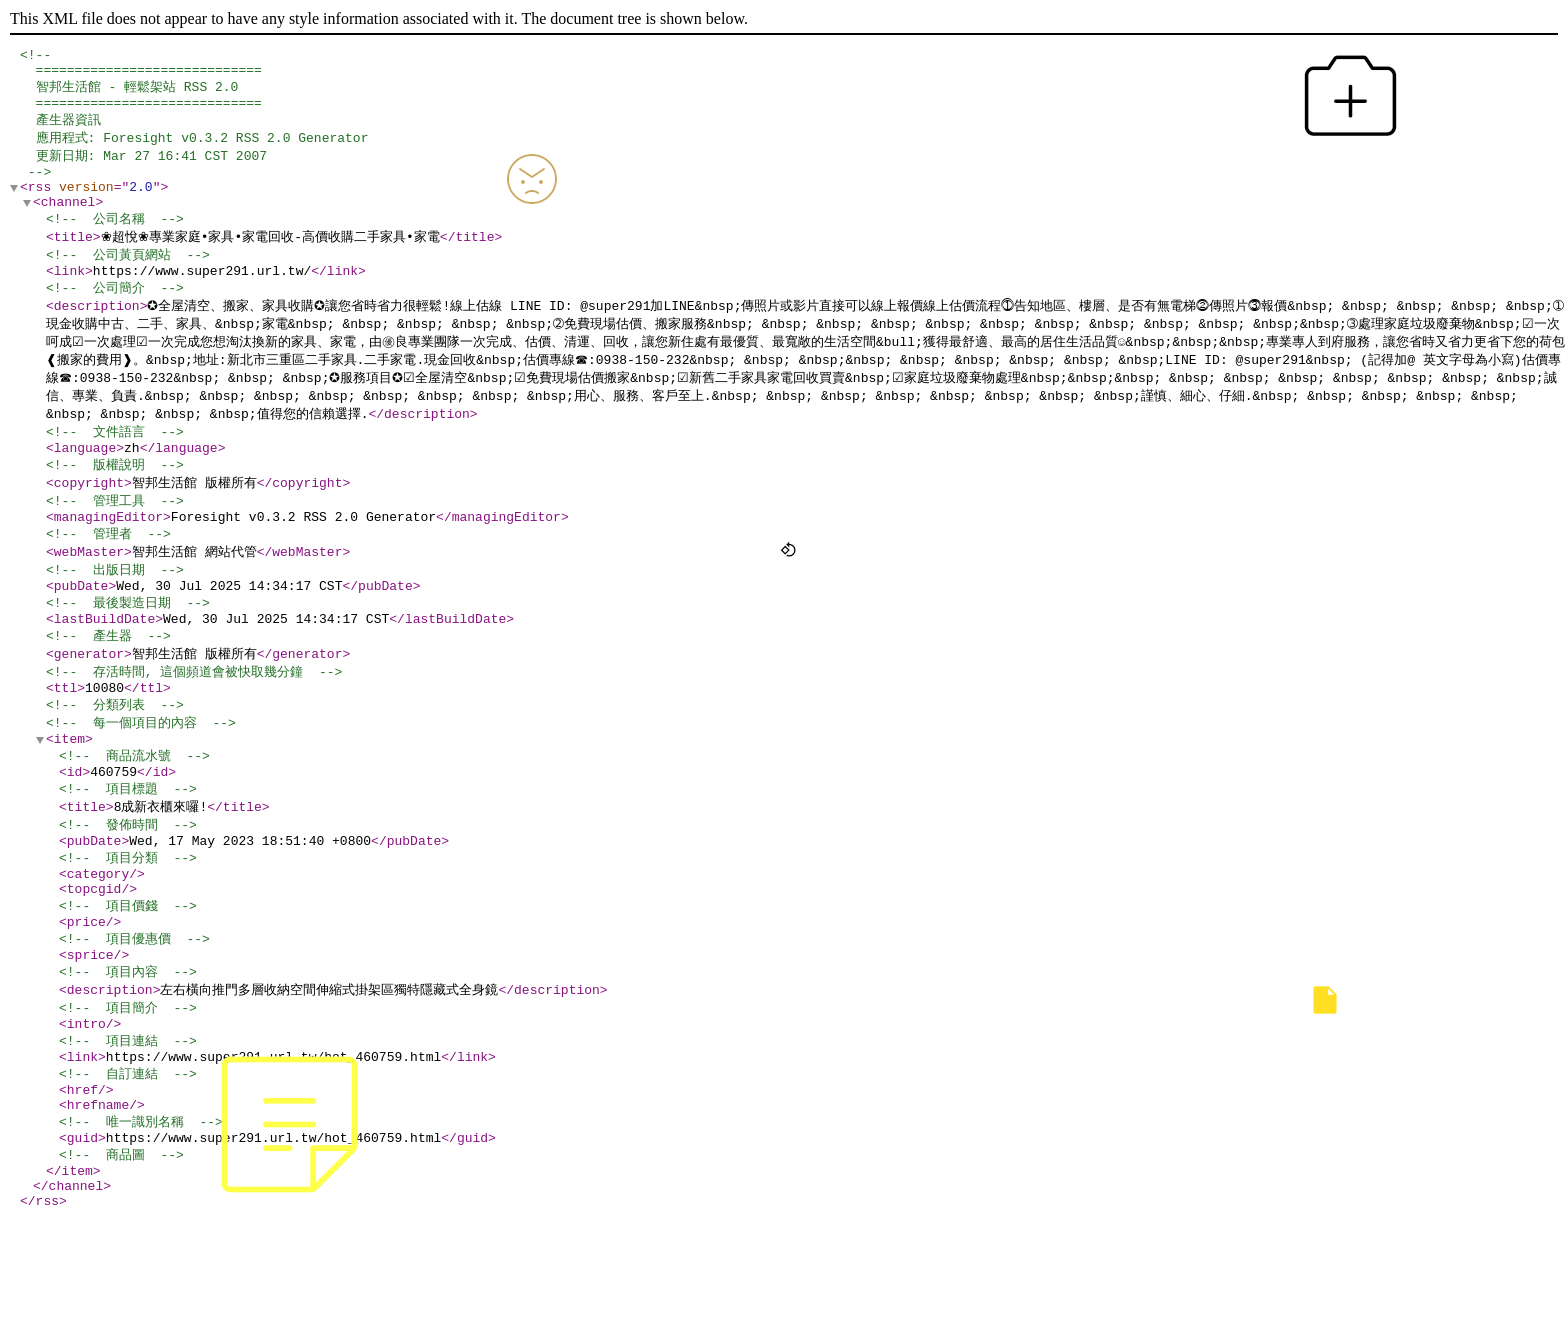 This screenshot has width=1568, height=1332. I want to click on add a new photo, so click(1350, 97).